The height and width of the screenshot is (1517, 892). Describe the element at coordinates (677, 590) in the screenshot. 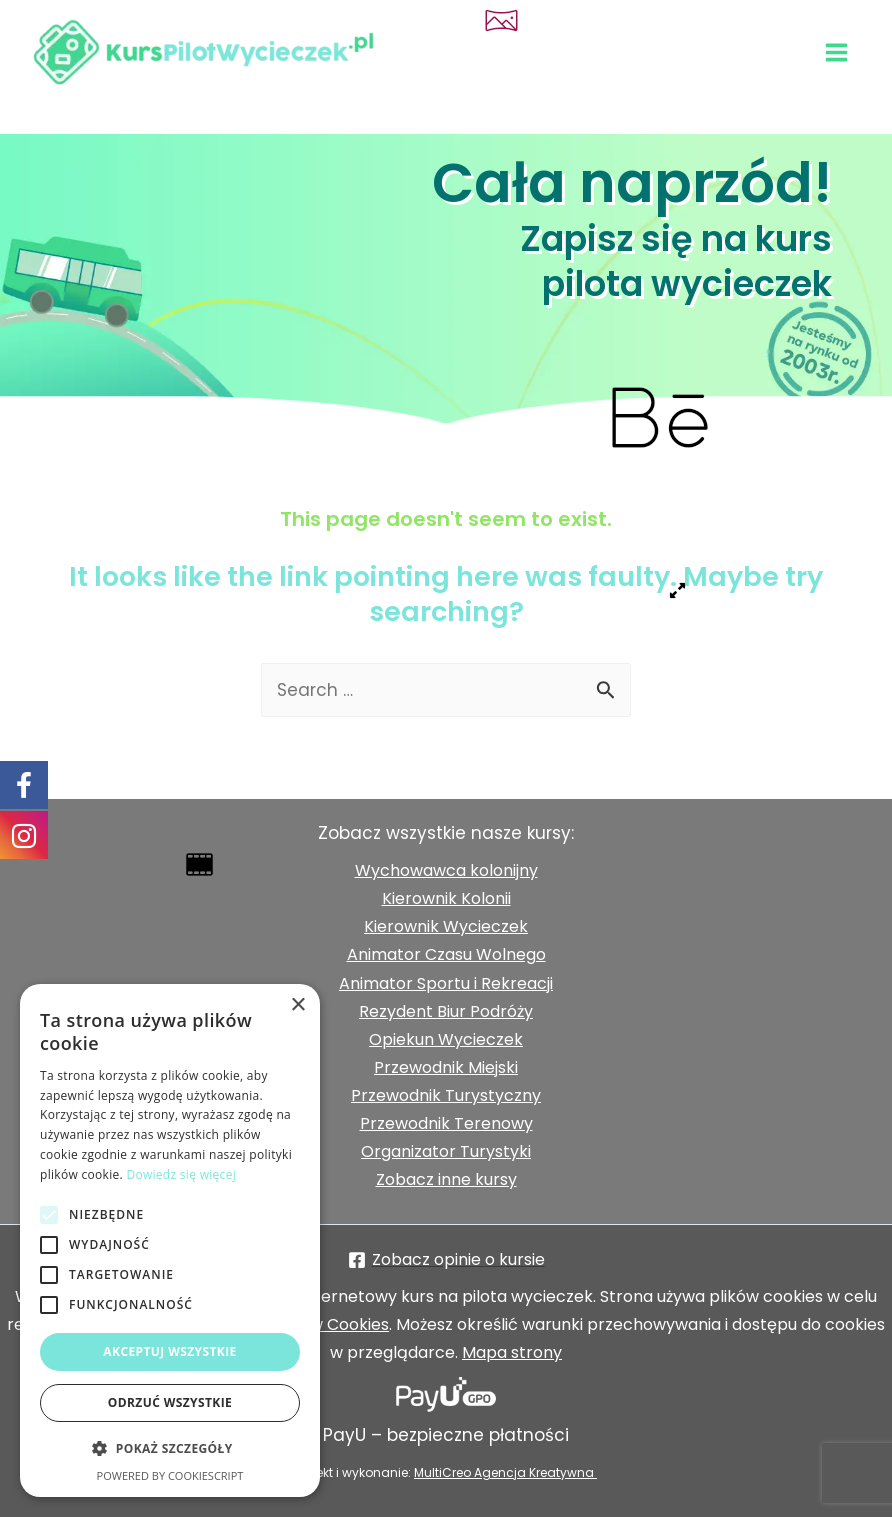

I see `expand to fullscreen mode` at that location.